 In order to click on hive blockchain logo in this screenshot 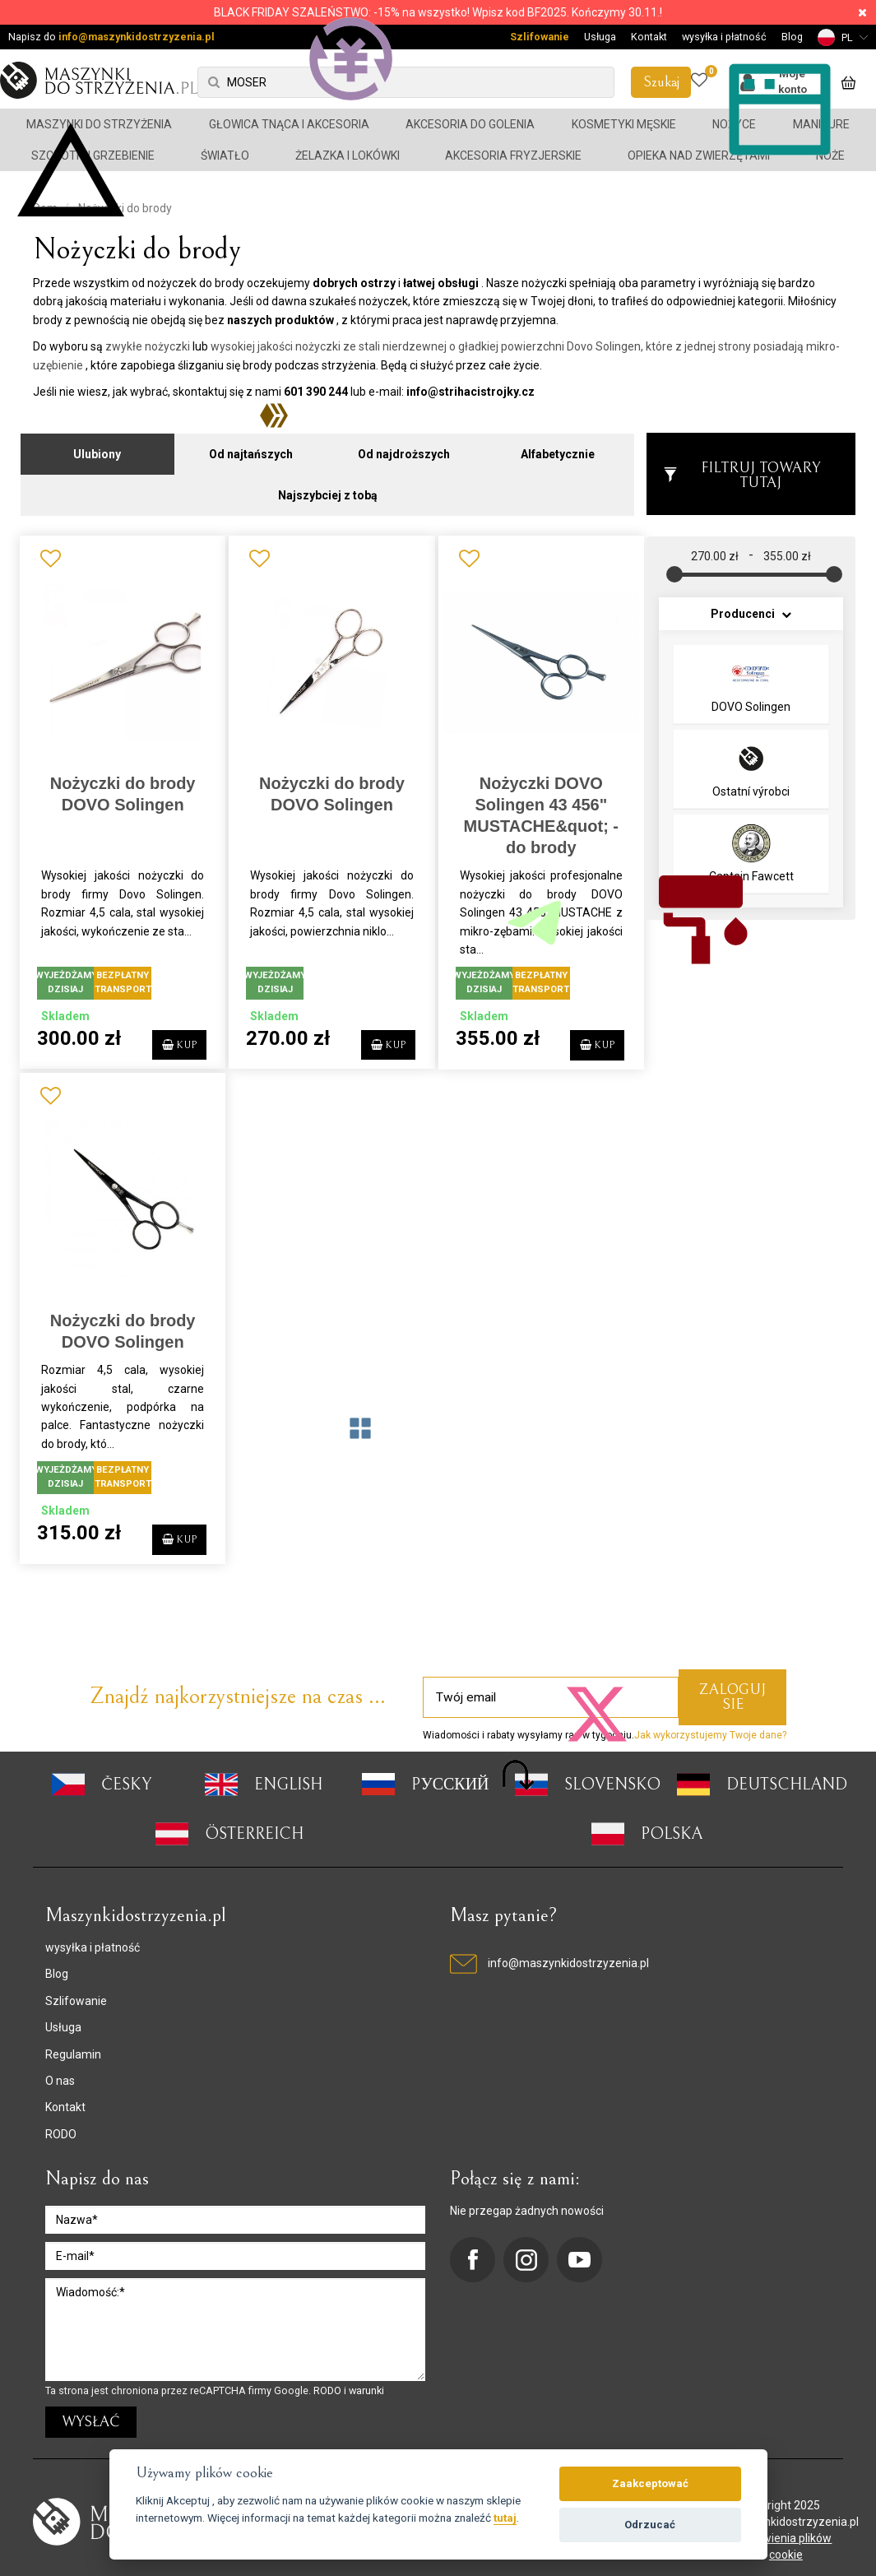, I will do `click(274, 415)`.